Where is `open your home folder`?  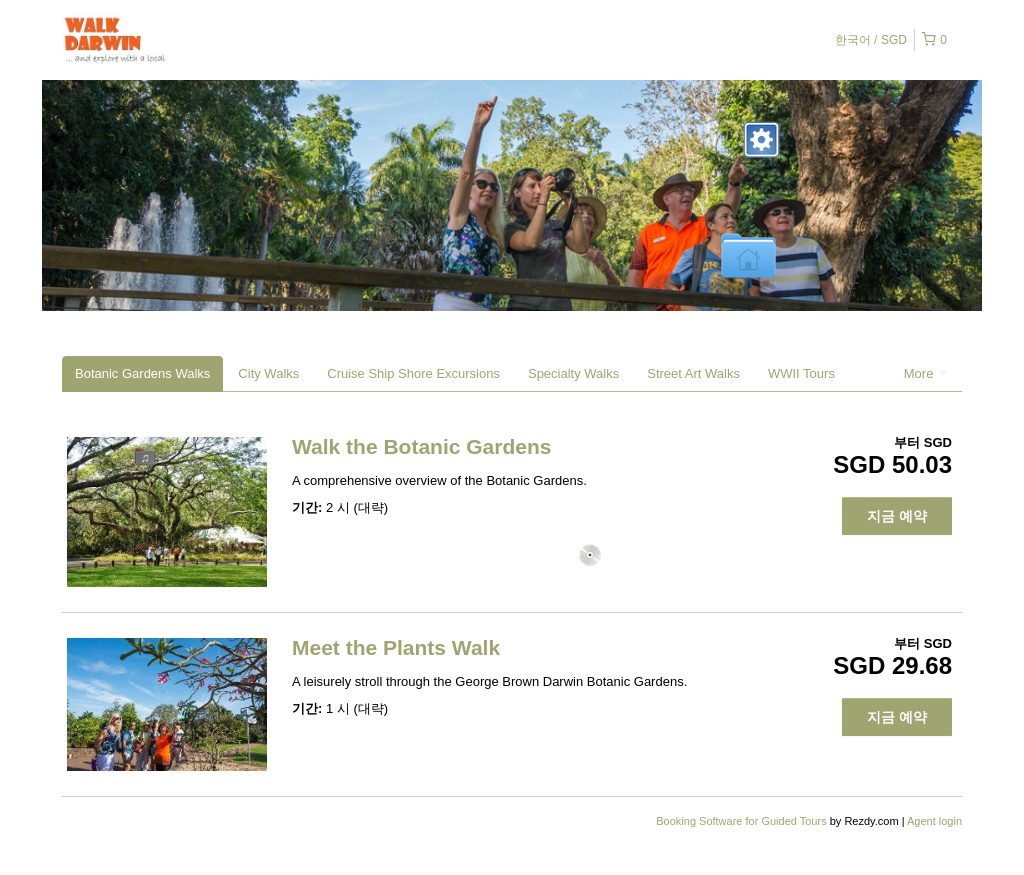
open your home folder is located at coordinates (748, 255).